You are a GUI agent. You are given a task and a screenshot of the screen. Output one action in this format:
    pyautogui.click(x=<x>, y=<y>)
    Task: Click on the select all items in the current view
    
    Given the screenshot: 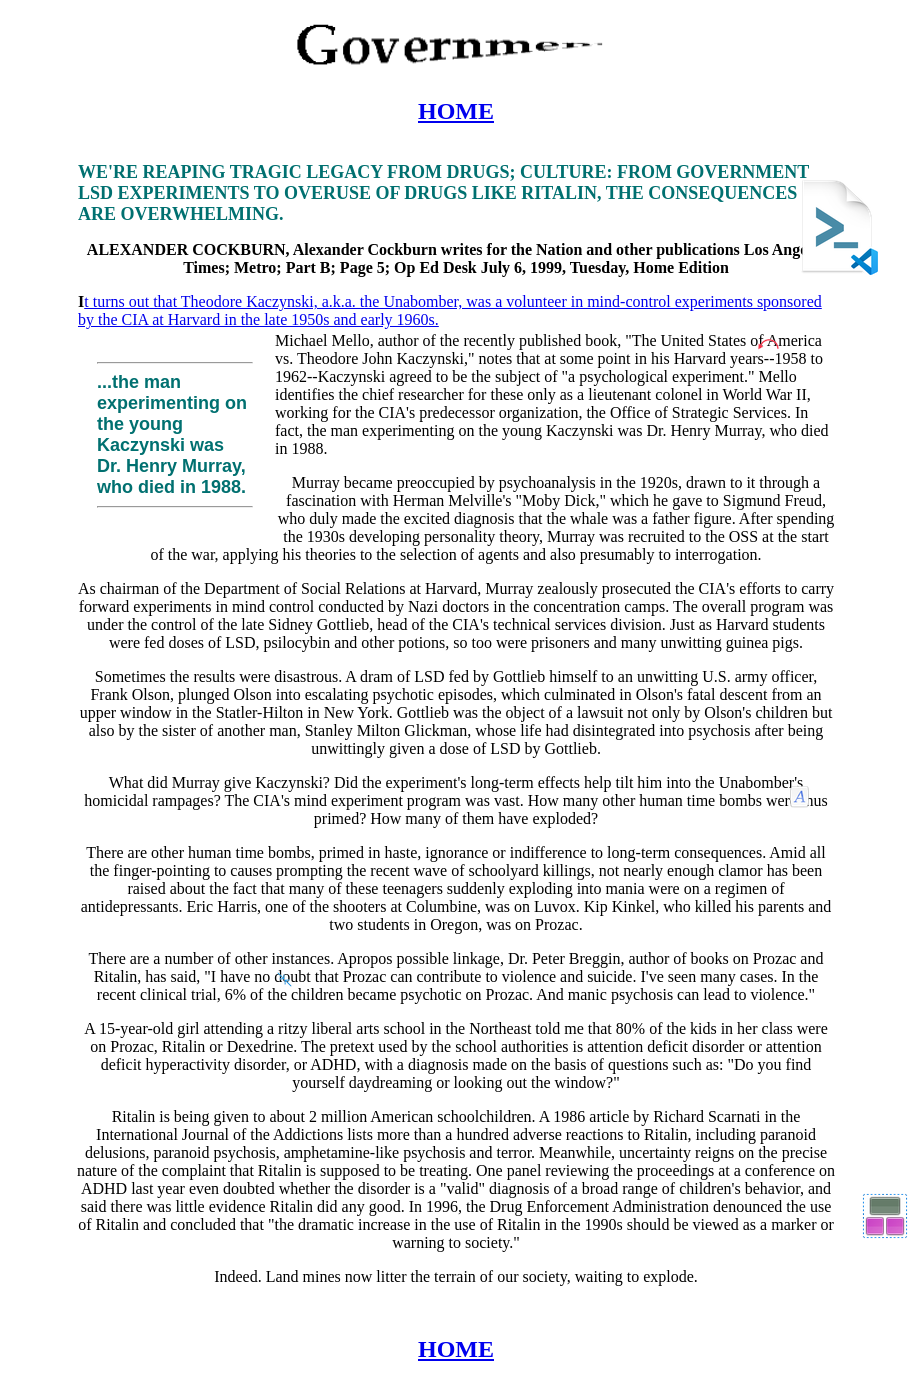 What is the action you would take?
    pyautogui.click(x=885, y=1216)
    